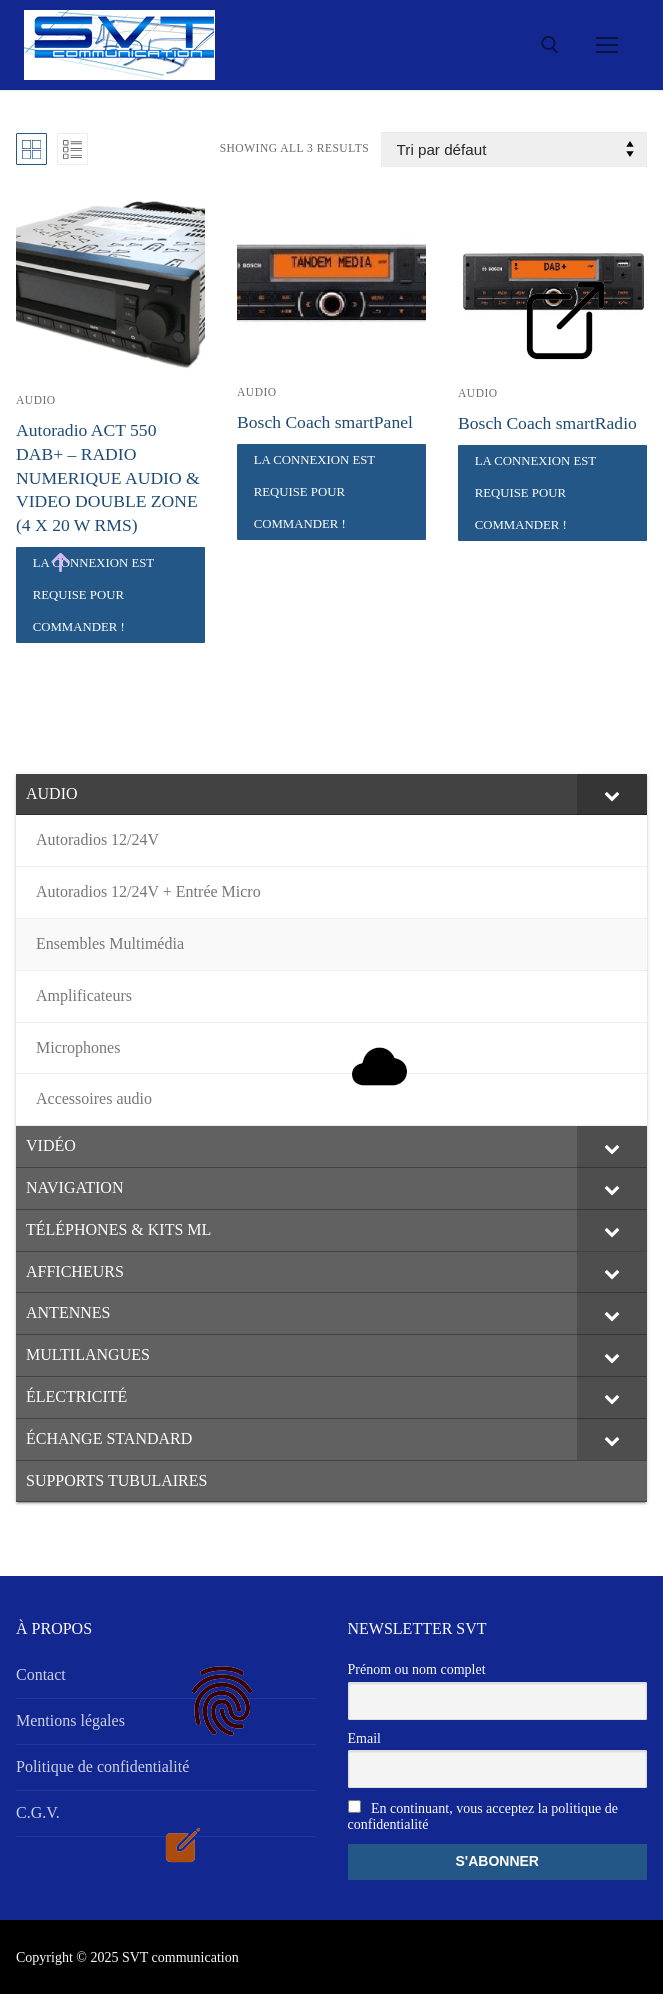  I want to click on create or compose new content, so click(183, 1845).